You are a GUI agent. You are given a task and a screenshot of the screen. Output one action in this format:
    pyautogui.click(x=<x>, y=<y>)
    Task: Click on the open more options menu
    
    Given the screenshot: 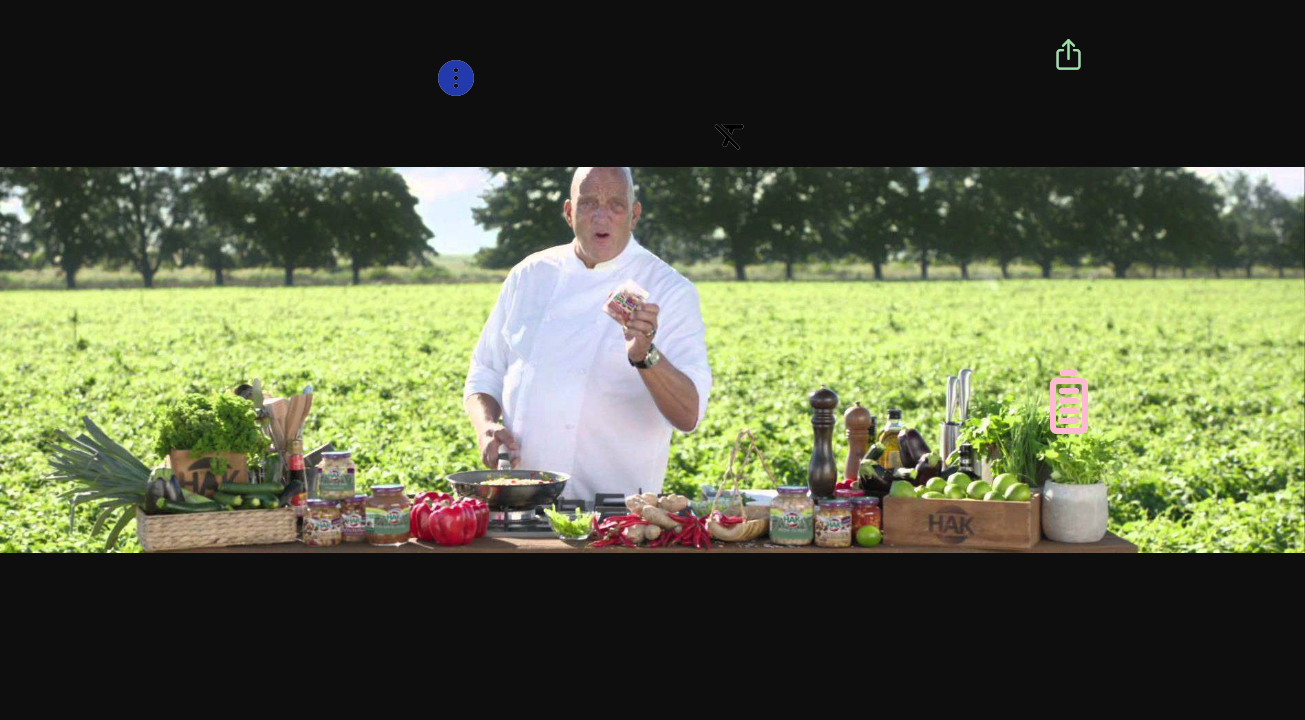 What is the action you would take?
    pyautogui.click(x=456, y=78)
    